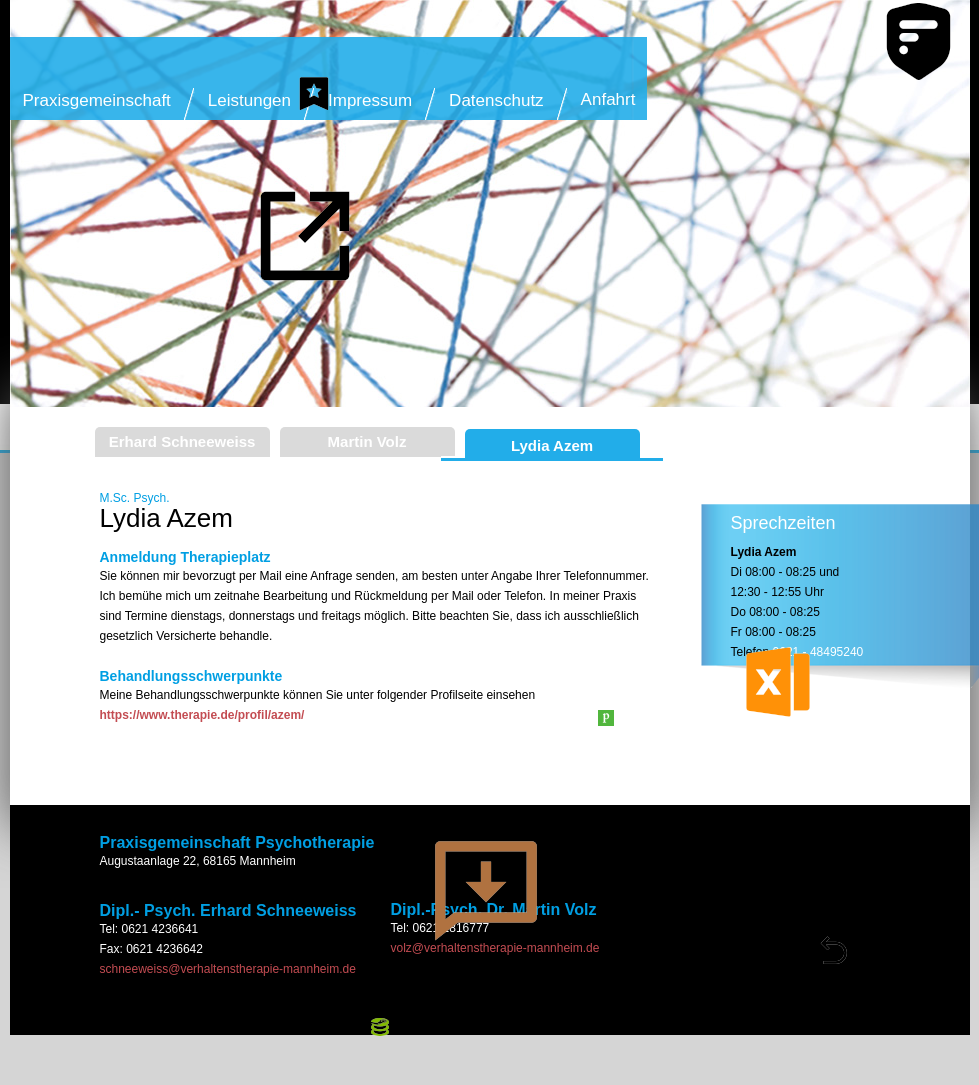  What do you see at coordinates (606, 718) in the screenshot?
I see `link to Publons researcher profile` at bounding box center [606, 718].